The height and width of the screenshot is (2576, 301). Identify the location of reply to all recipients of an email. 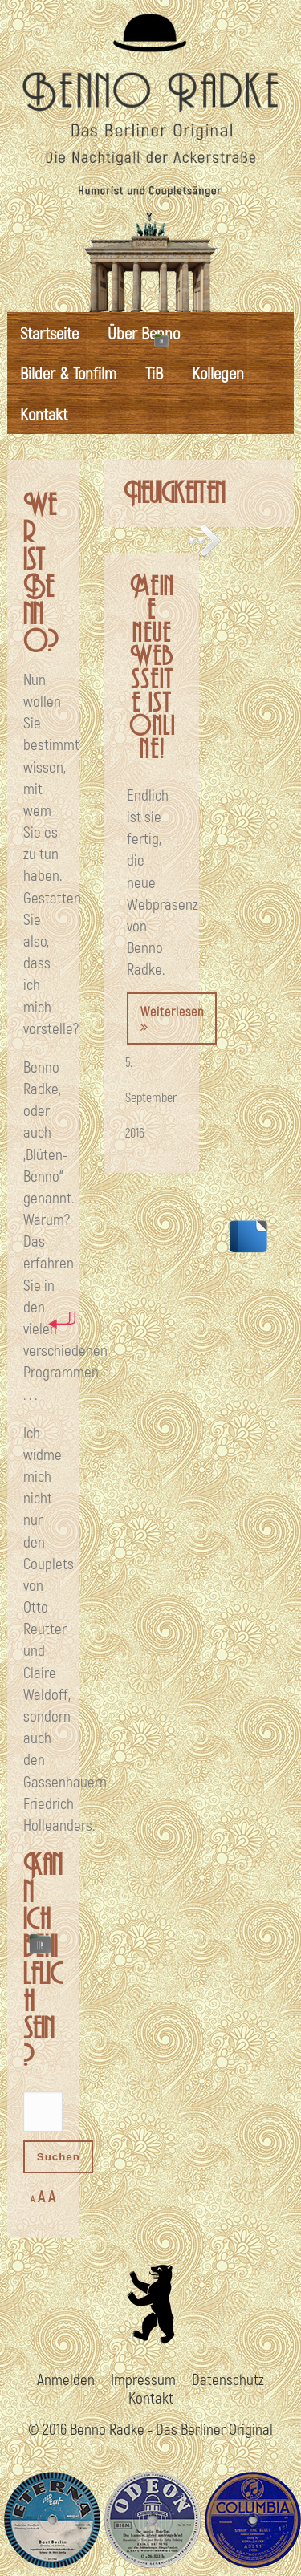
(61, 1320).